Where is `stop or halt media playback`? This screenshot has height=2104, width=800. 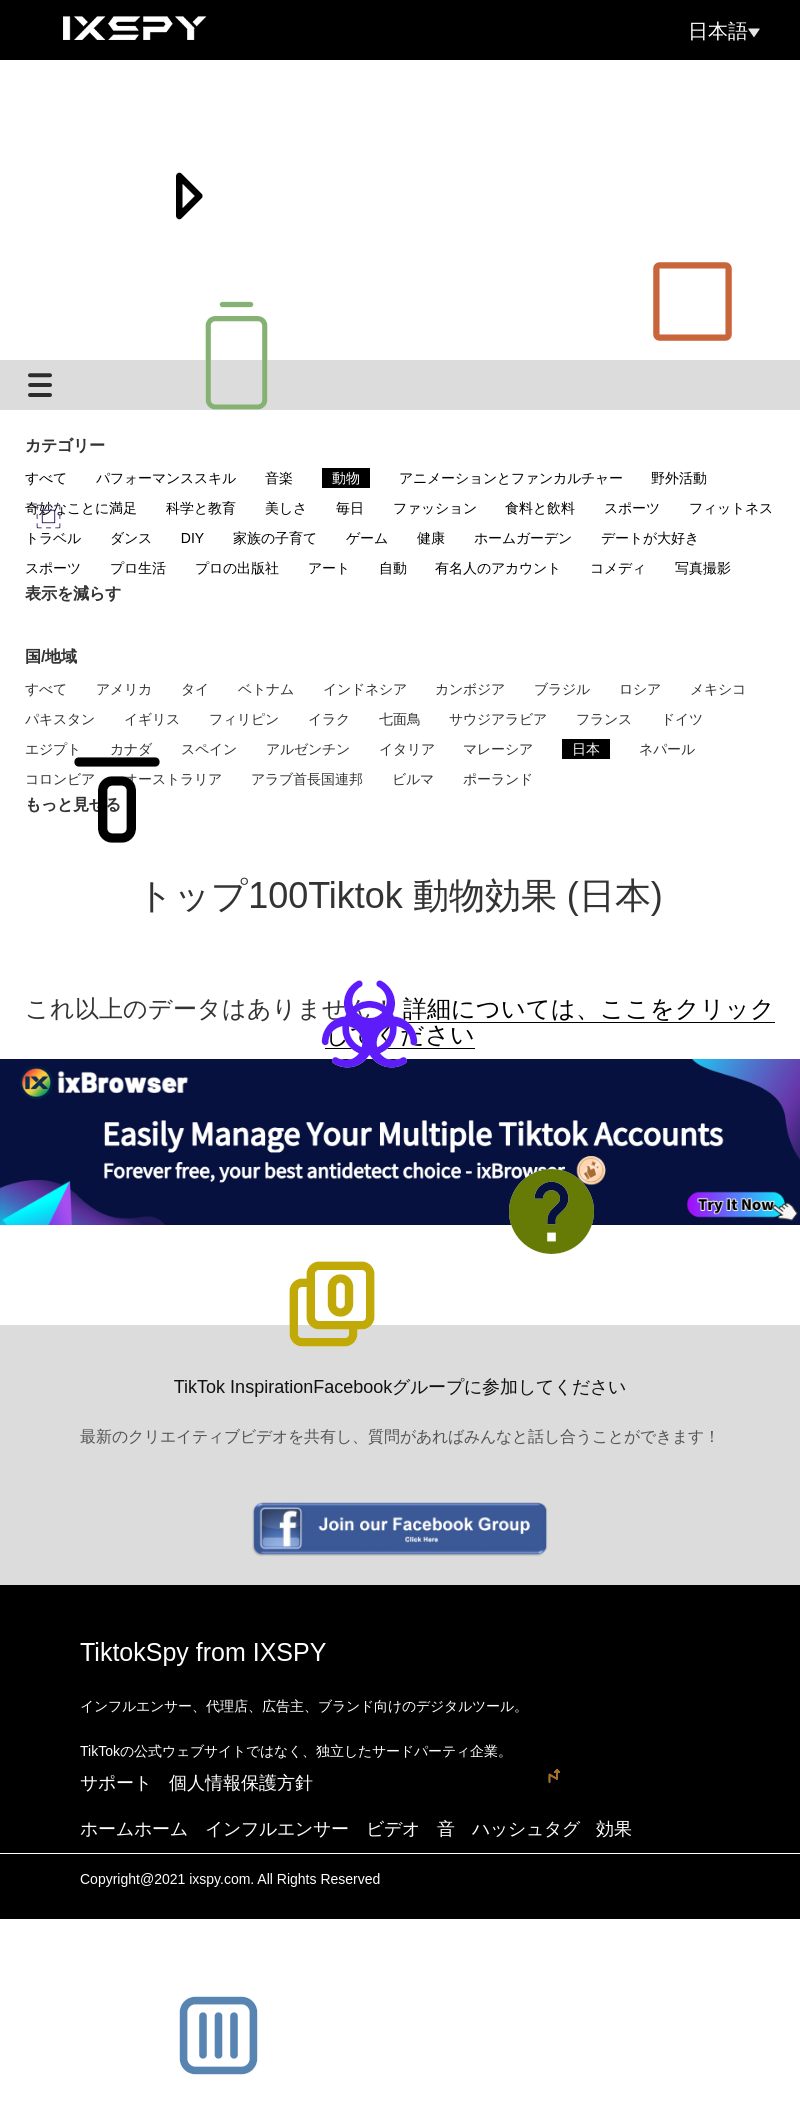
stop or halt media playback is located at coordinates (692, 301).